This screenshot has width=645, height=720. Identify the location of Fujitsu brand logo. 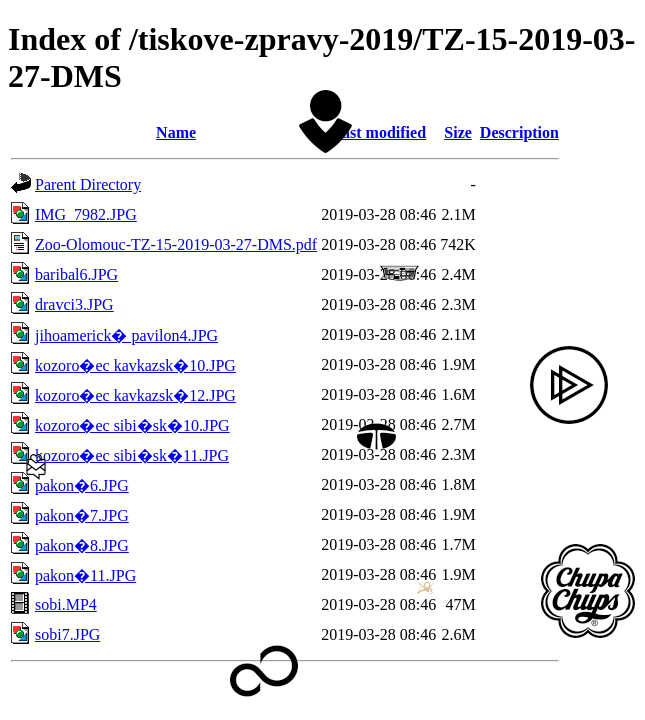
(264, 671).